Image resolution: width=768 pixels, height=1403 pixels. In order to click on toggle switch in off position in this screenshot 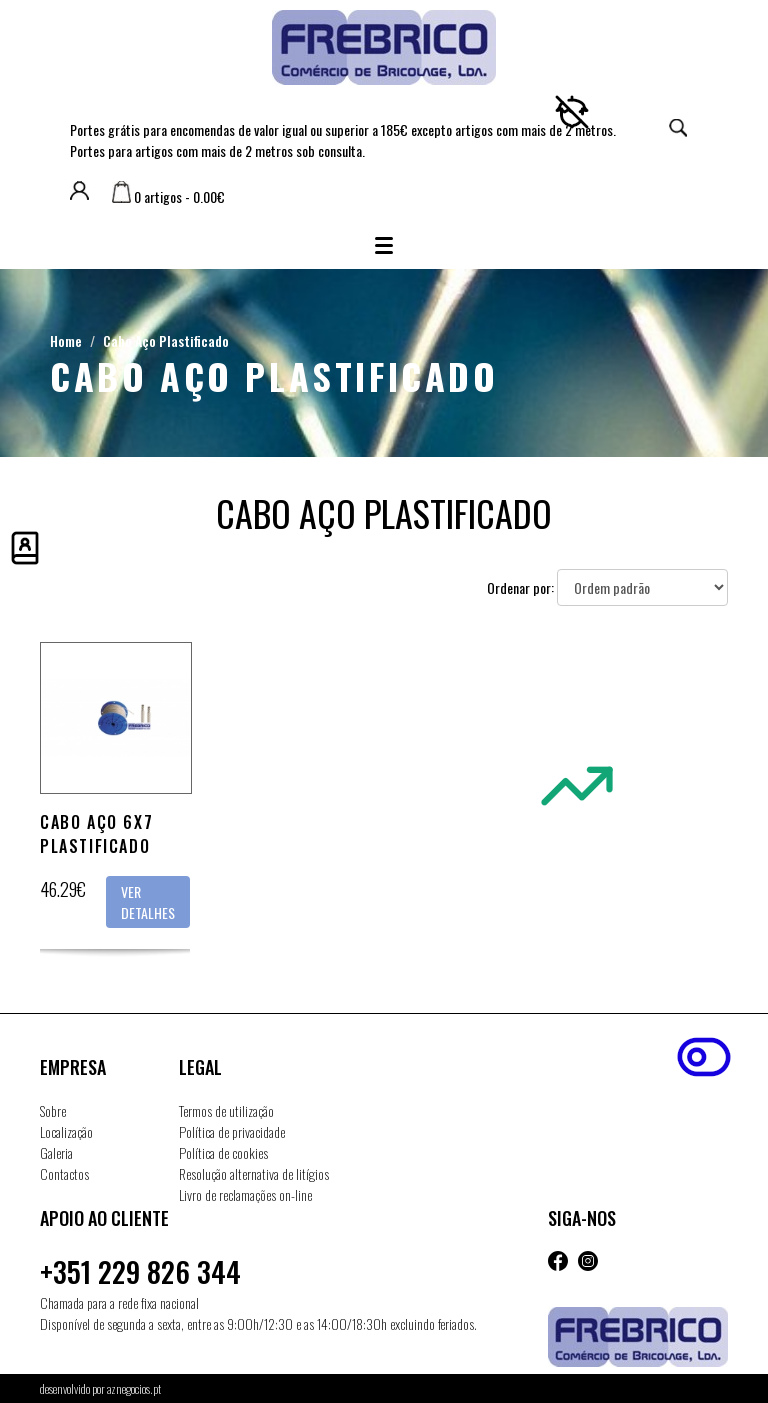, I will do `click(704, 1057)`.